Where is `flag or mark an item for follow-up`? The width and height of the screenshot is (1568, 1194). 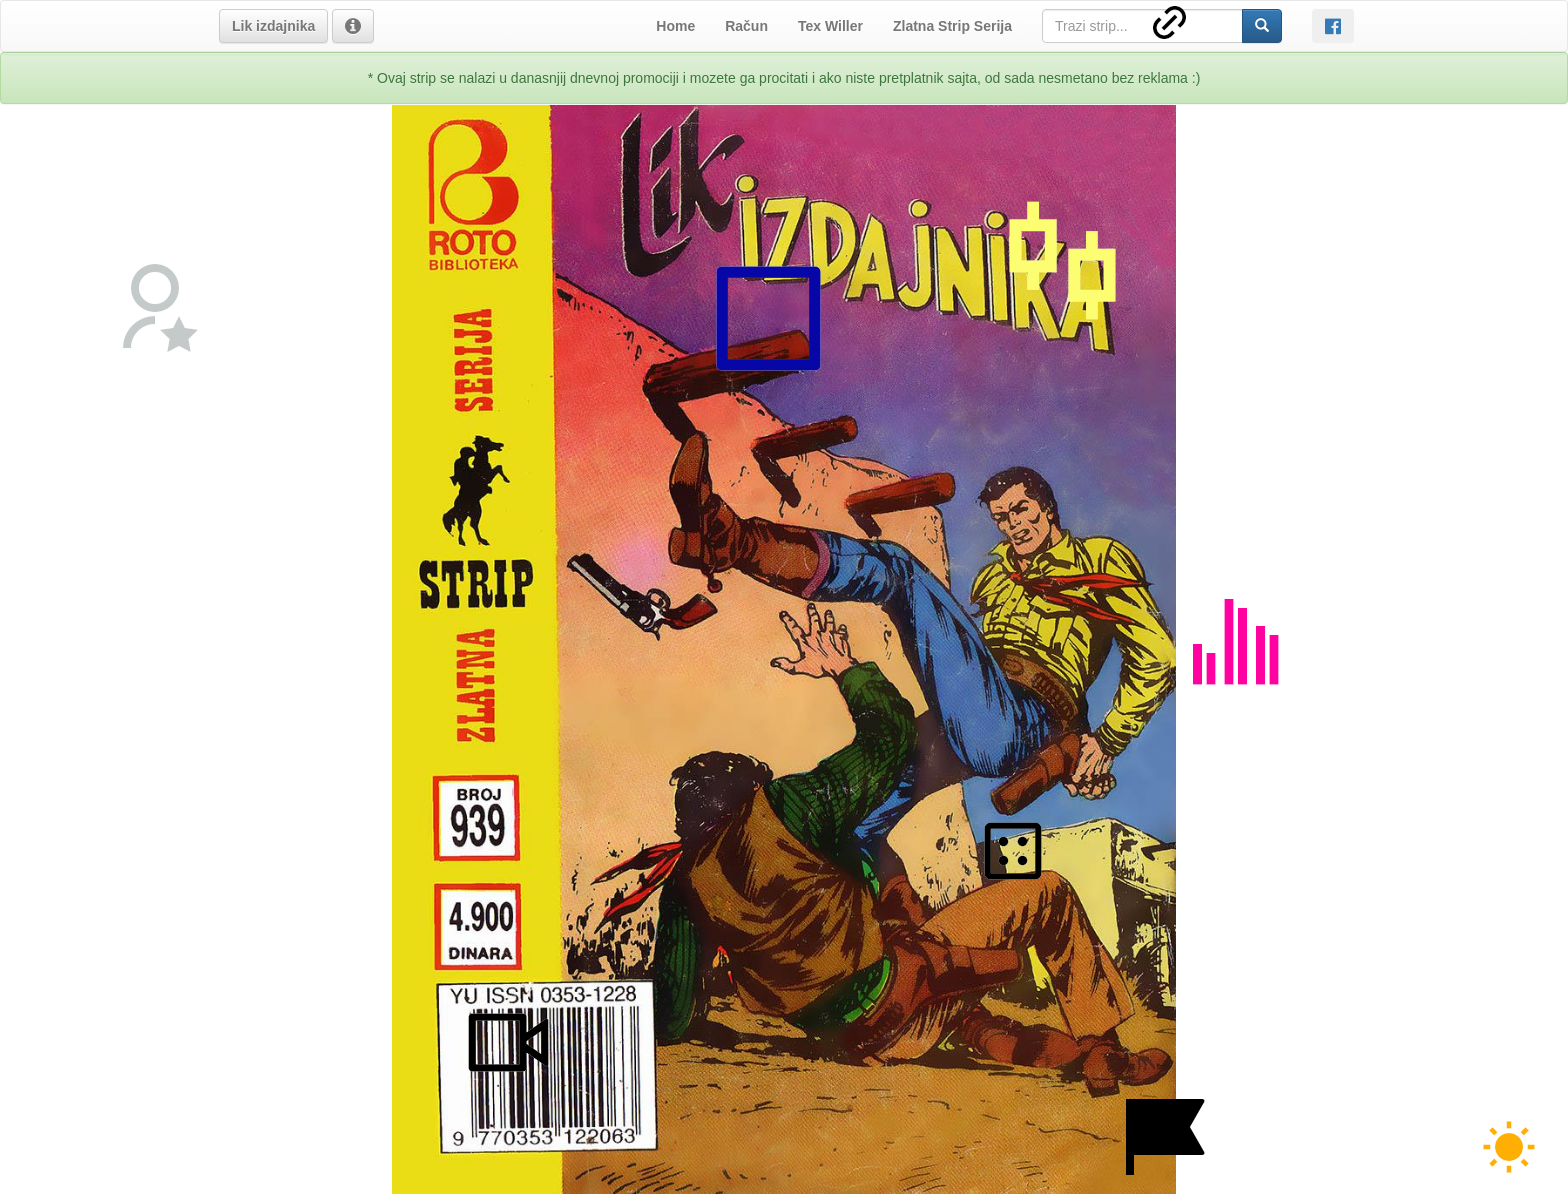 flag or mark an item for follow-up is located at coordinates (1166, 1135).